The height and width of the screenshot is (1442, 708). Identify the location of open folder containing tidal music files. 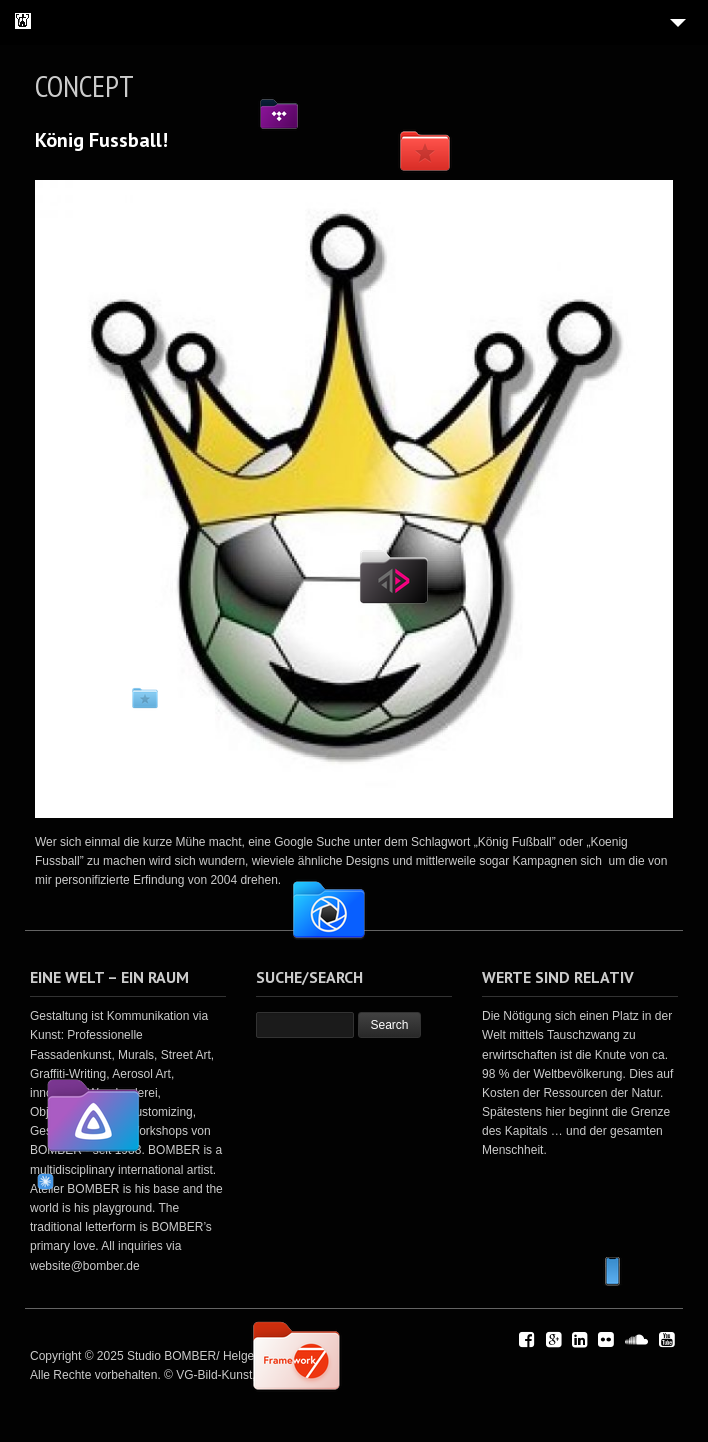
(279, 115).